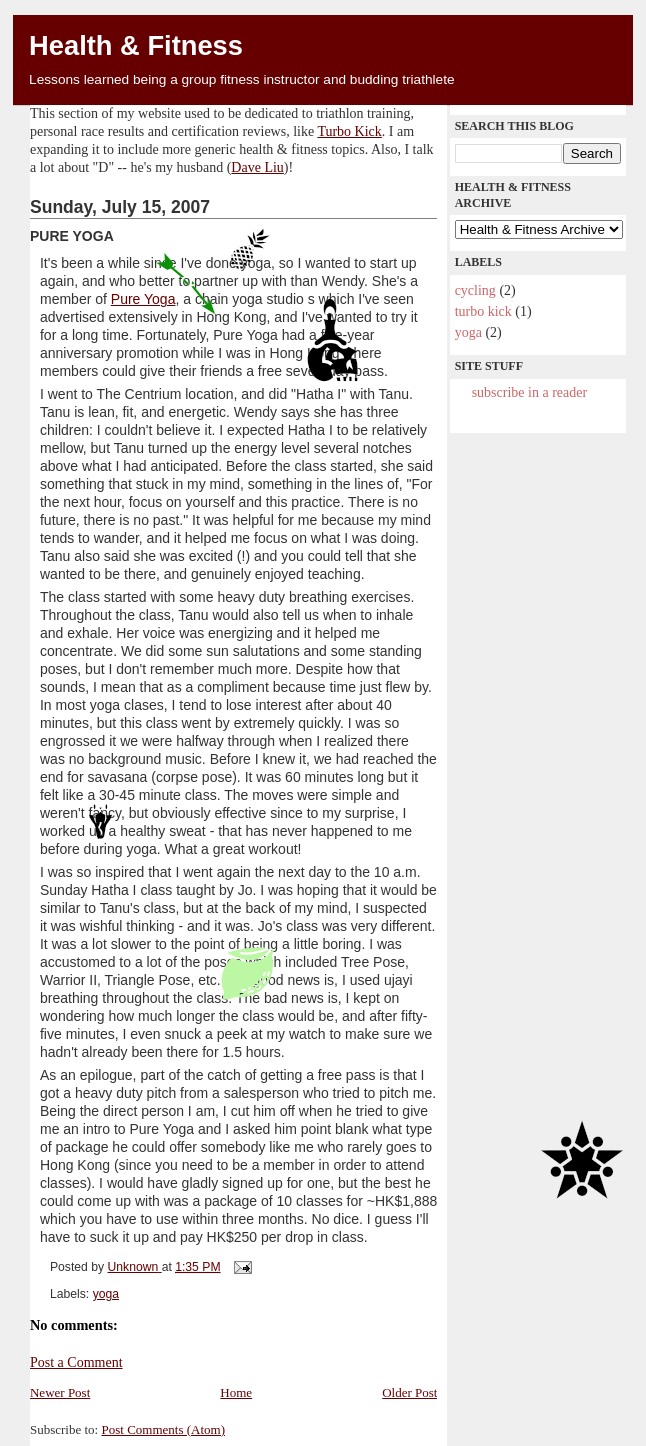 The width and height of the screenshot is (646, 1446). Describe the element at coordinates (582, 1161) in the screenshot. I see `view achievements or rewards in a game` at that location.